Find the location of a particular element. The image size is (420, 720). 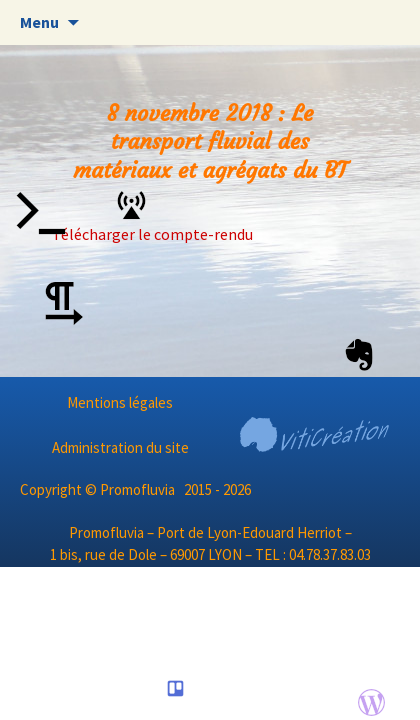

open the WordPress app is located at coordinates (371, 702).